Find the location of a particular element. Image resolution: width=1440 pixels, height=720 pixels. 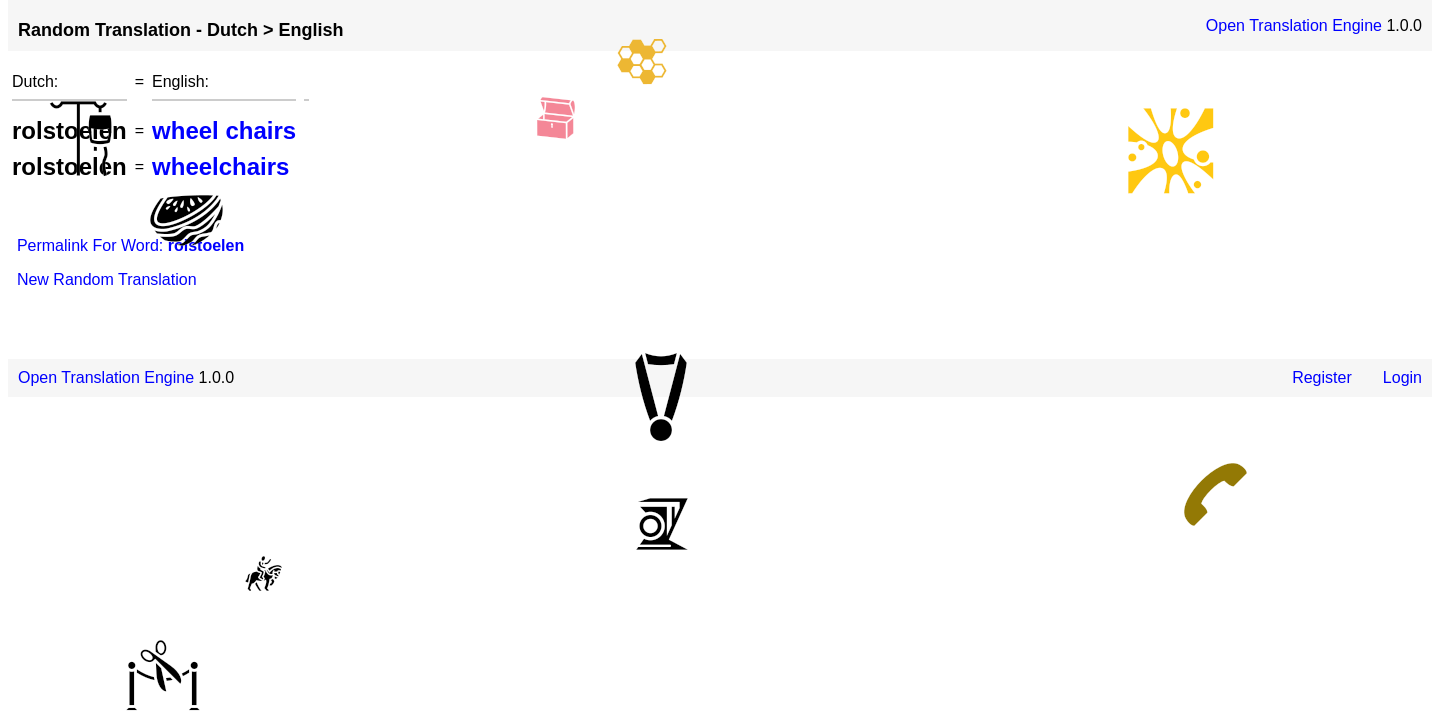

select watermelon flavor or ingredient is located at coordinates (186, 220).